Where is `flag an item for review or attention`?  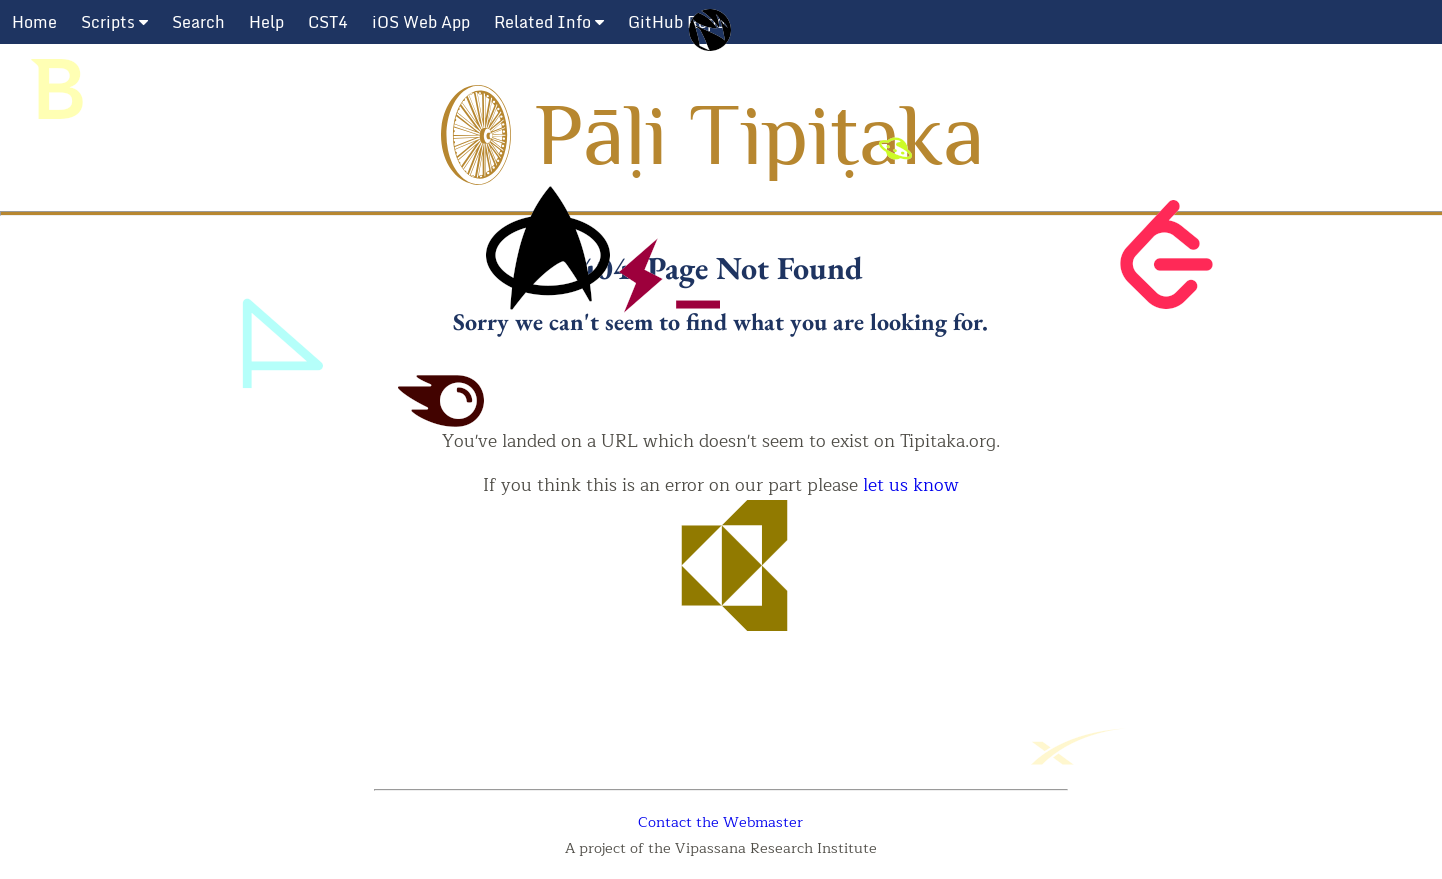
flag an item for review or attention is located at coordinates (278, 343).